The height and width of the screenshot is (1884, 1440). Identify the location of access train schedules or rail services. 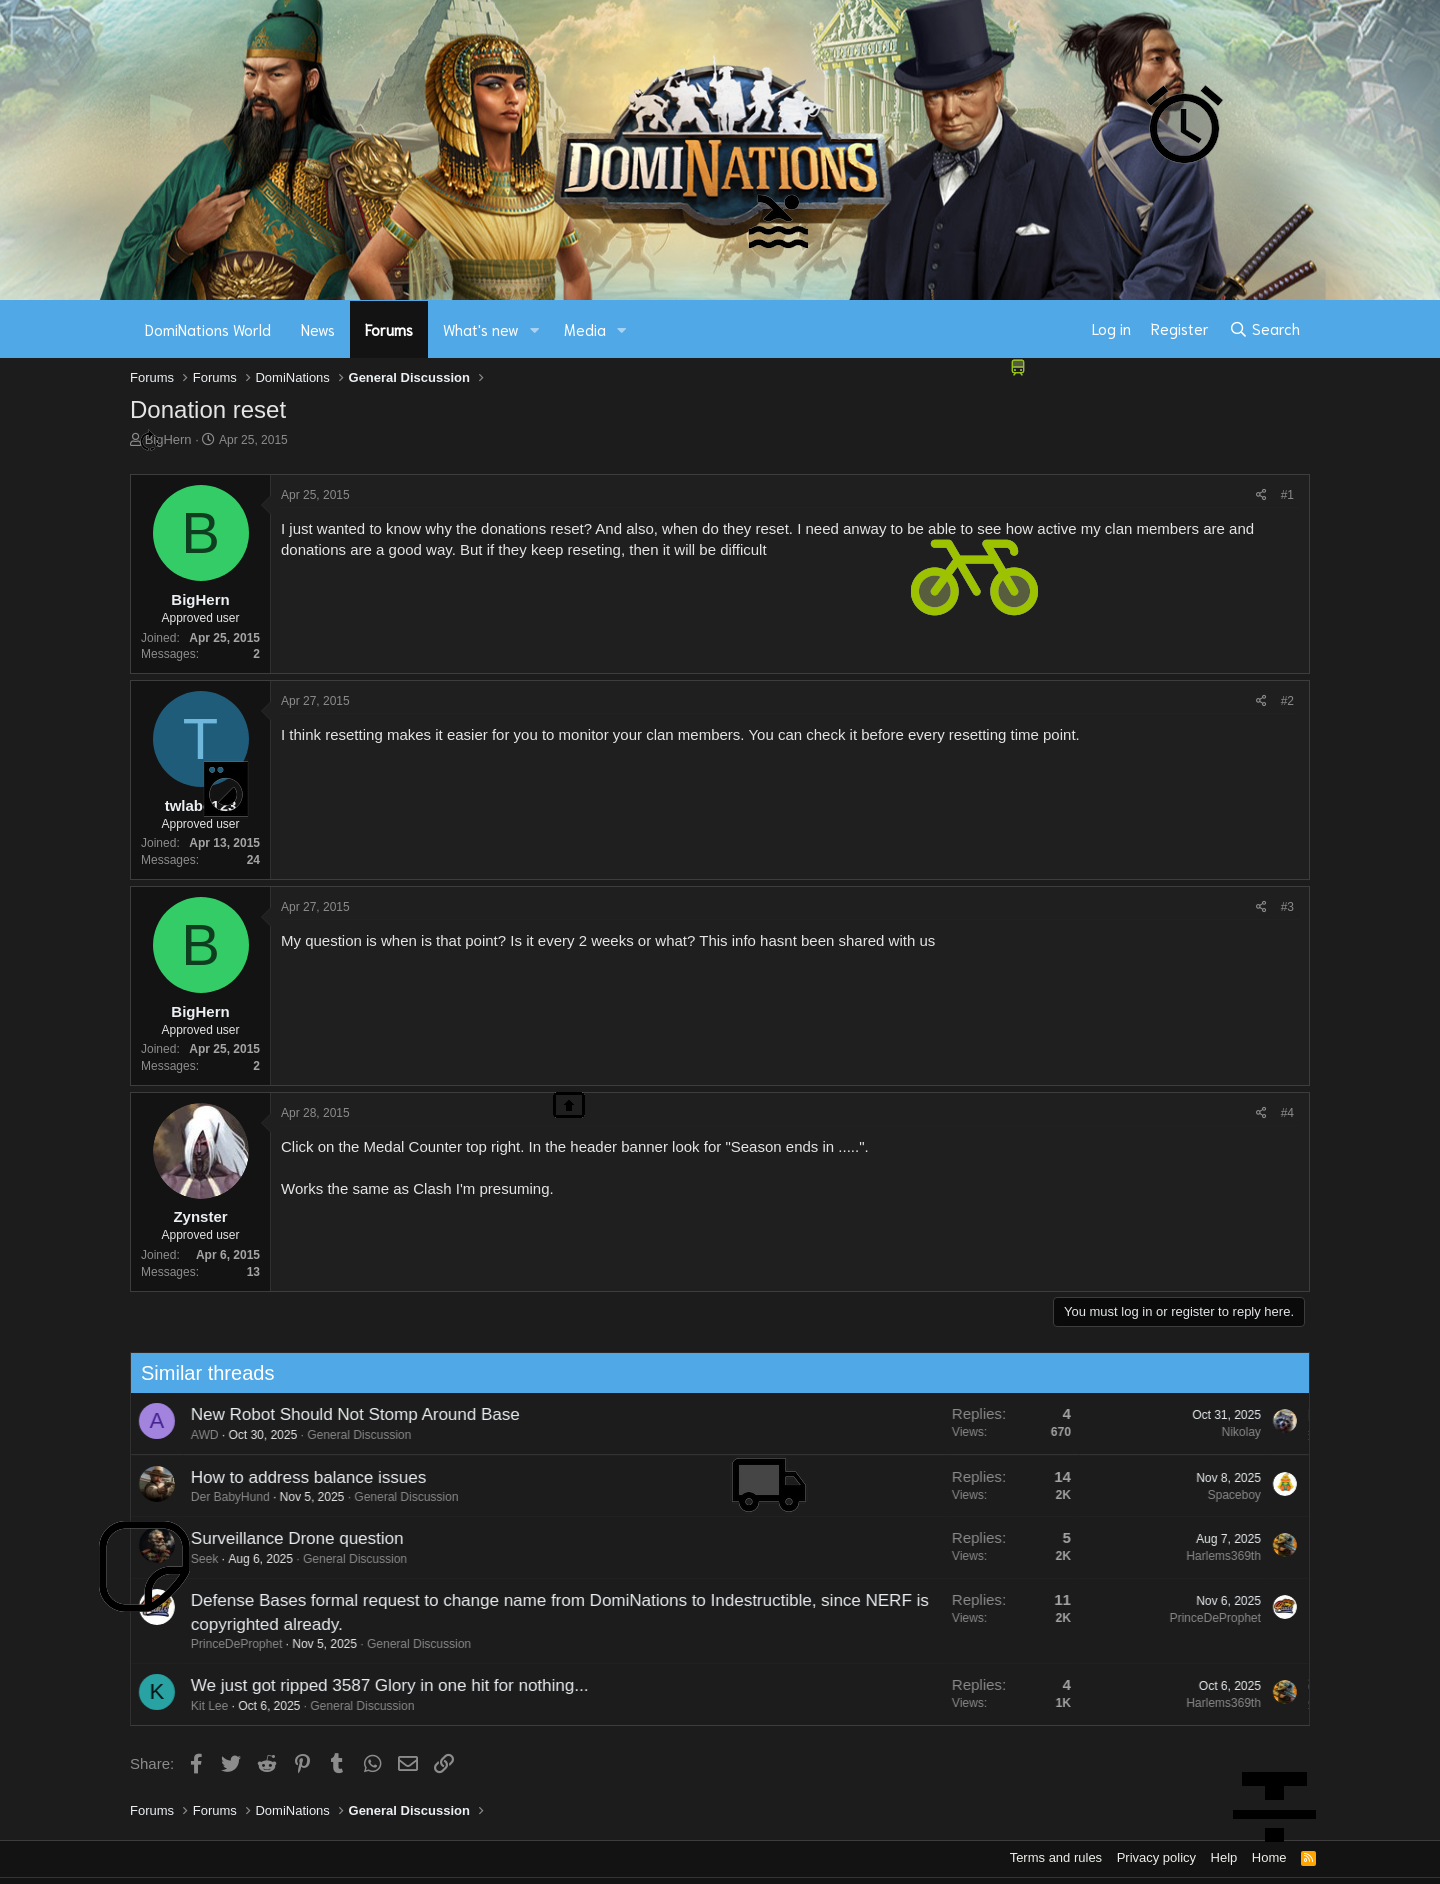
(1018, 367).